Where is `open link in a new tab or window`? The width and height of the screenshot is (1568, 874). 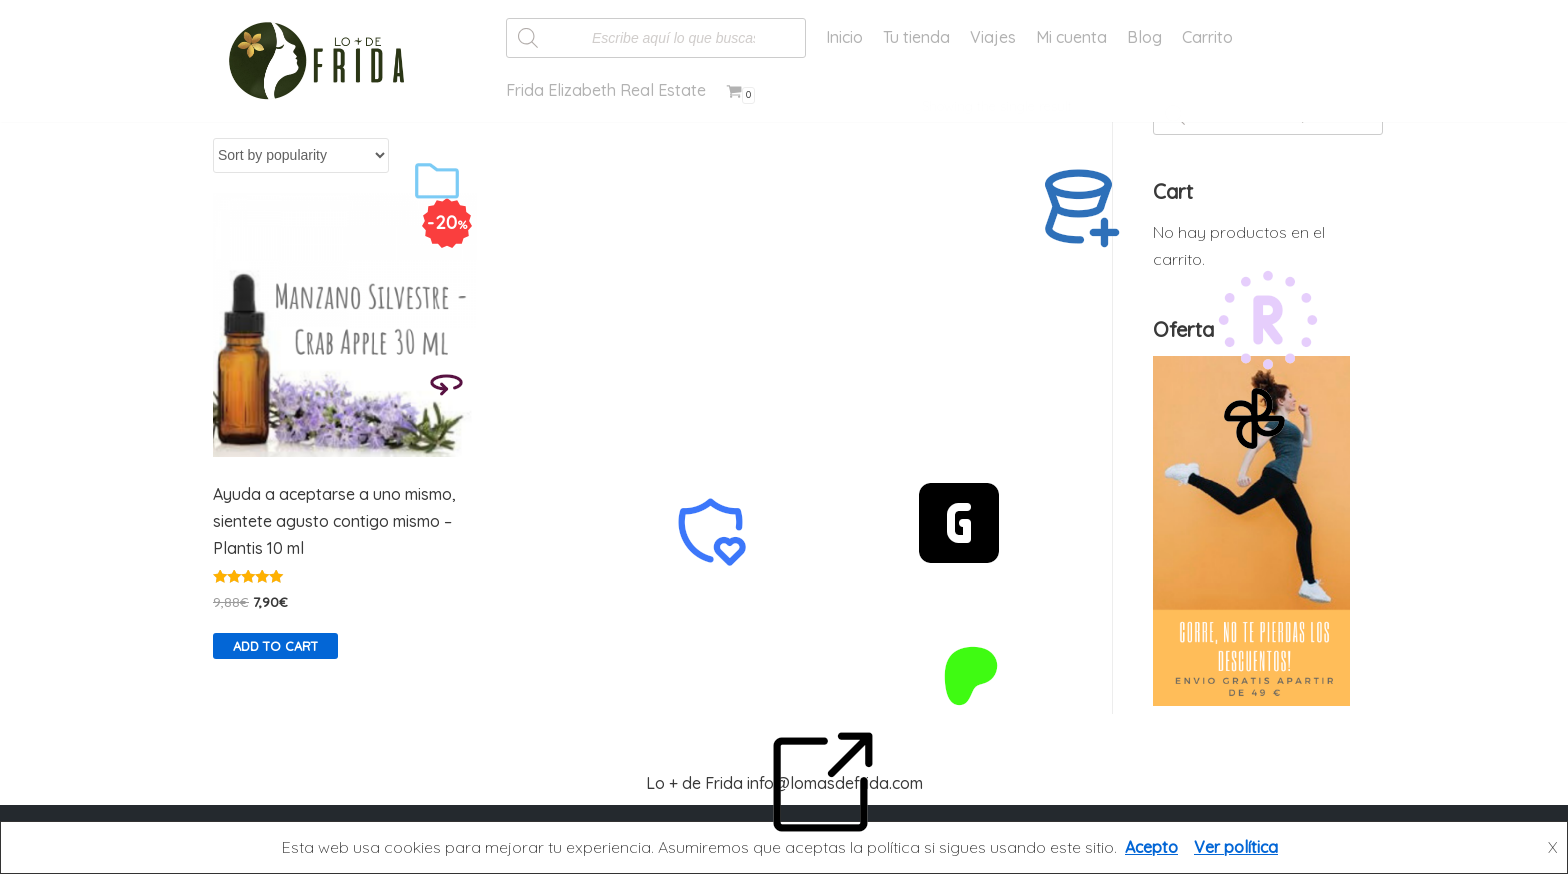 open link in a new tab or window is located at coordinates (820, 784).